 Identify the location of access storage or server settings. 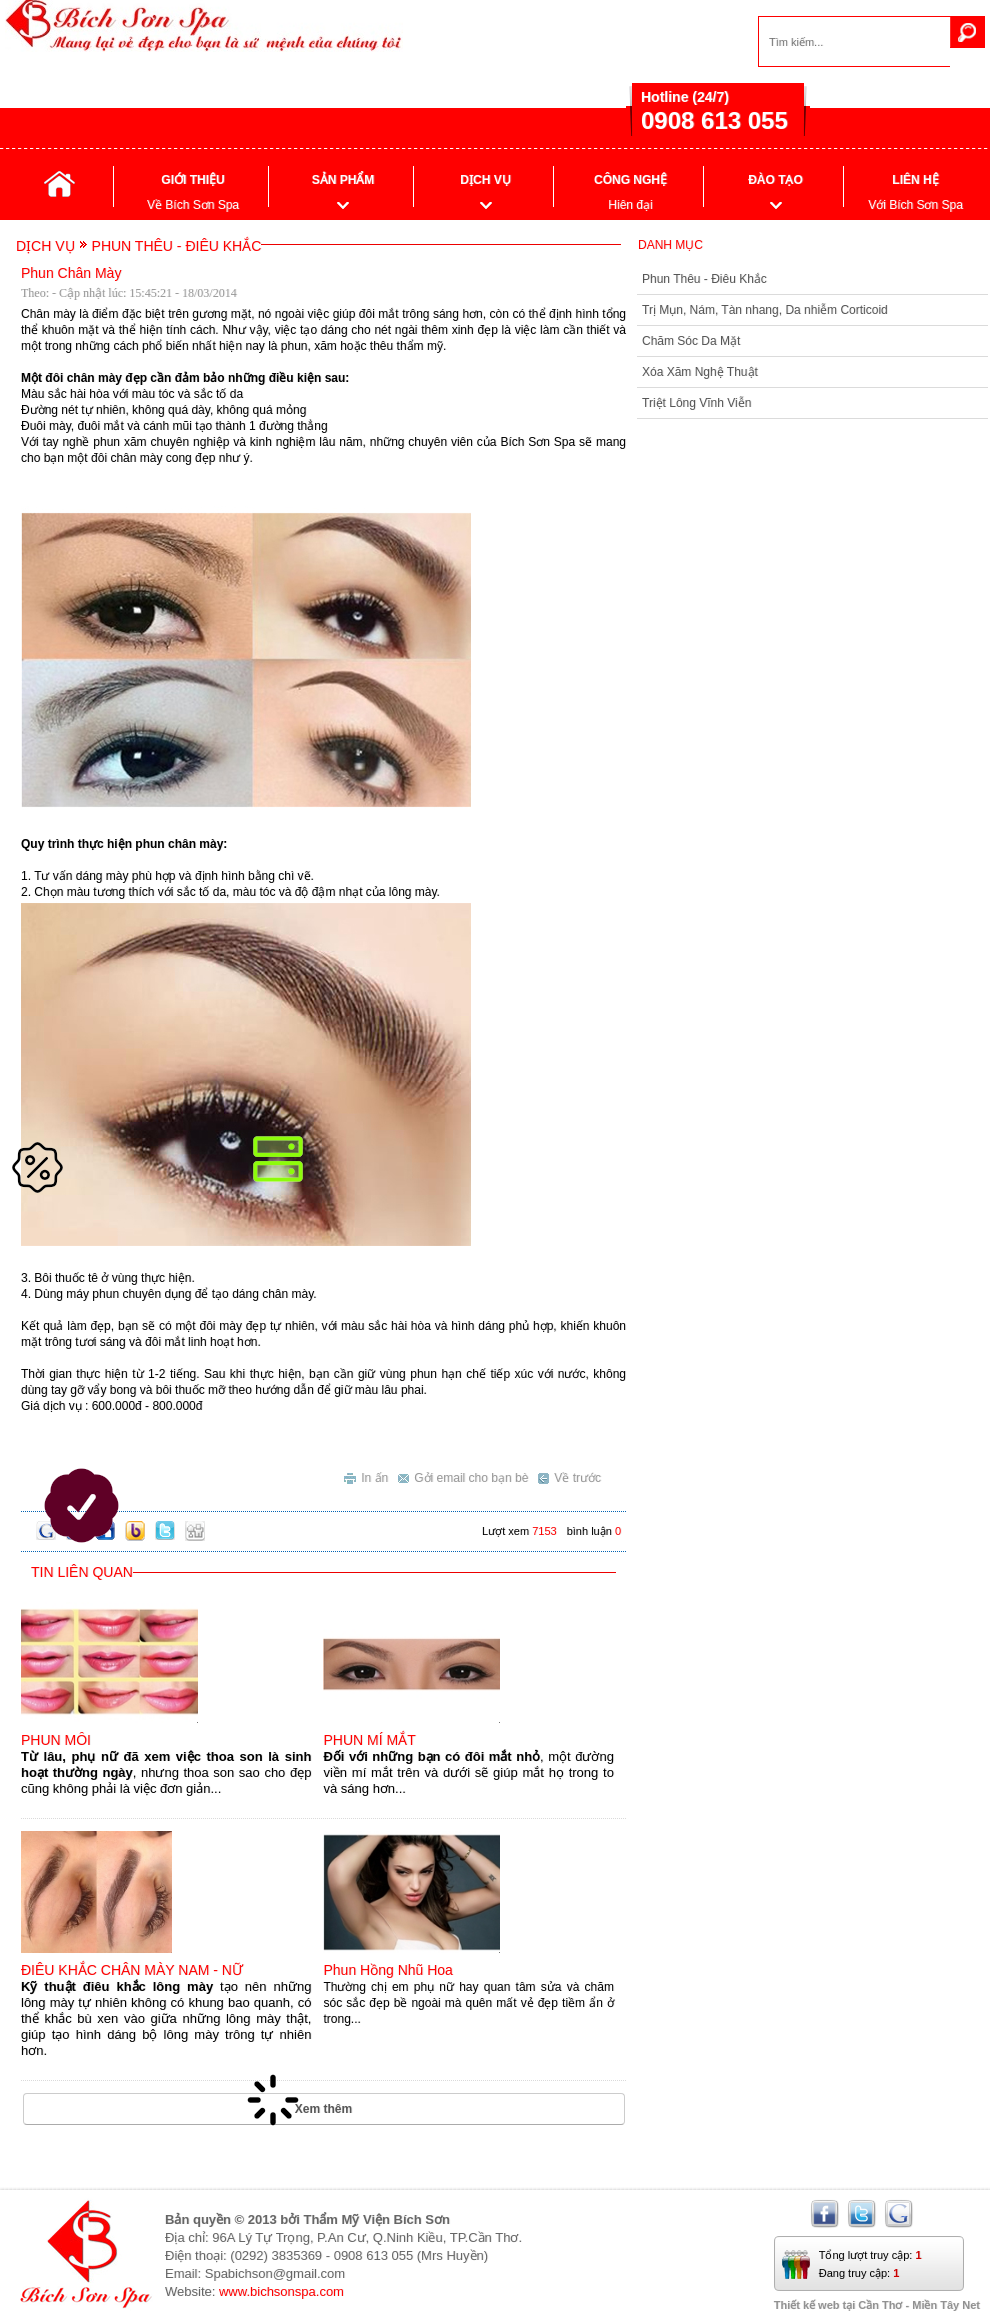
(278, 1159).